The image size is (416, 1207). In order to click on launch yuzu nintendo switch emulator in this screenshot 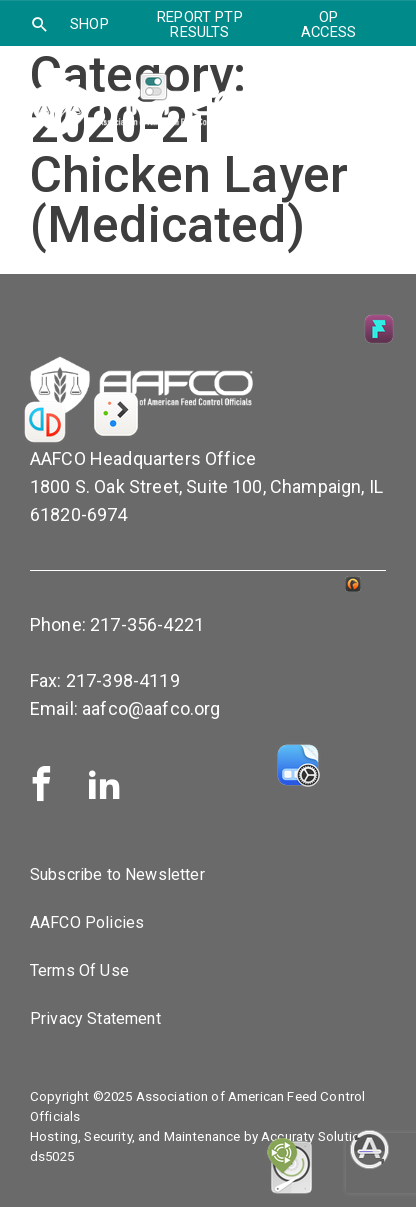, I will do `click(45, 422)`.